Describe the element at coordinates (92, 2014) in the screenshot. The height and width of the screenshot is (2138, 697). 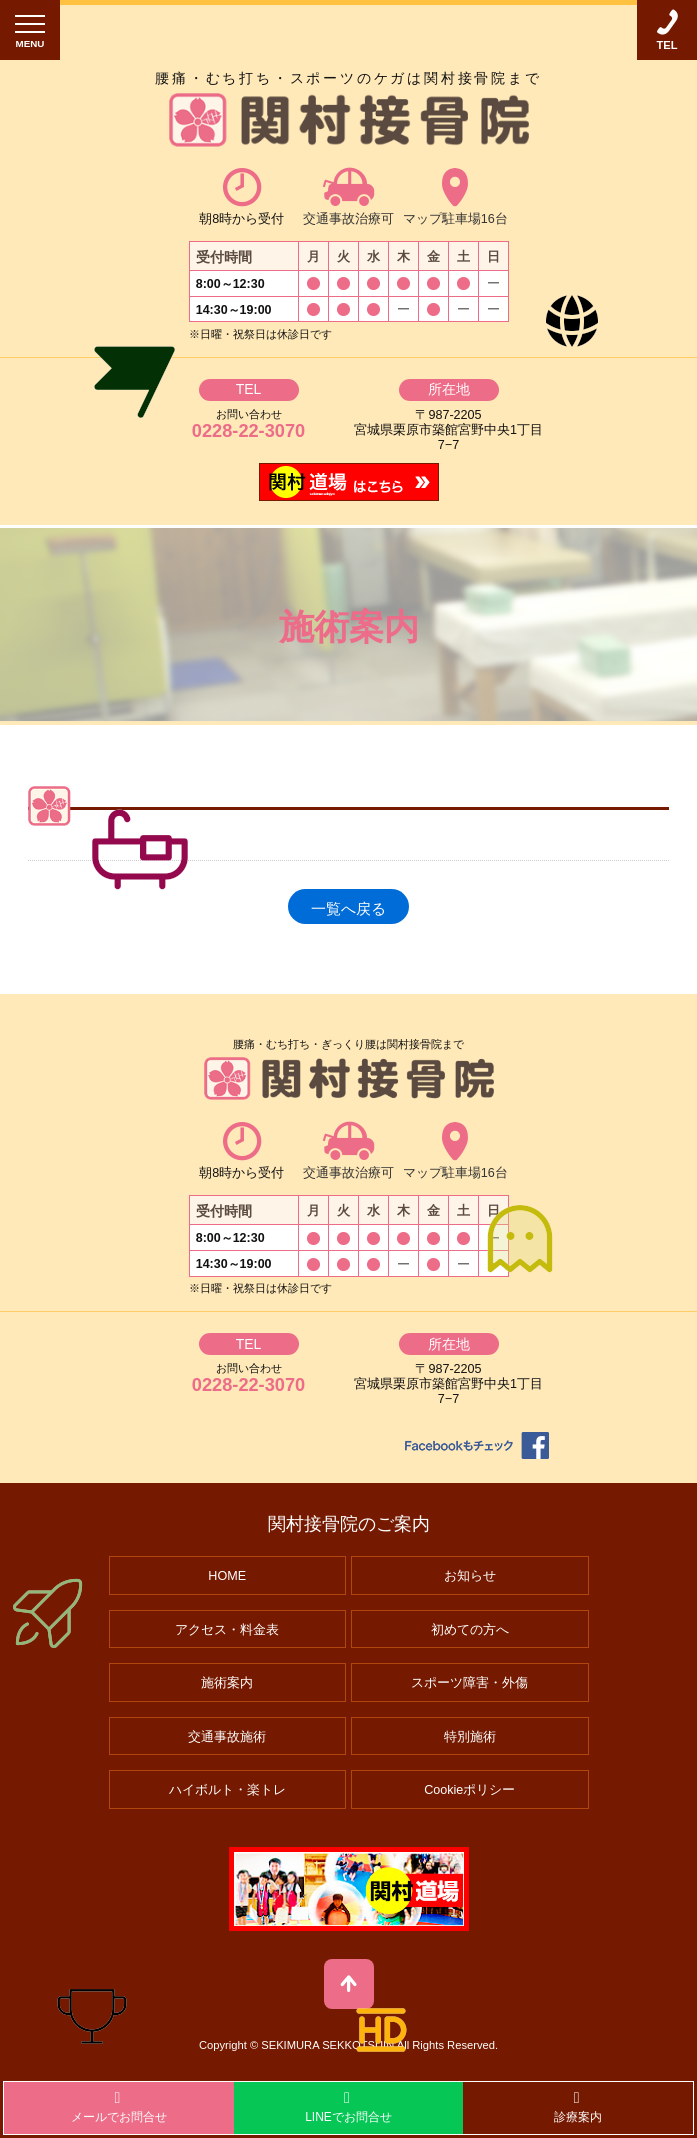
I see `view achievements or awards` at that location.